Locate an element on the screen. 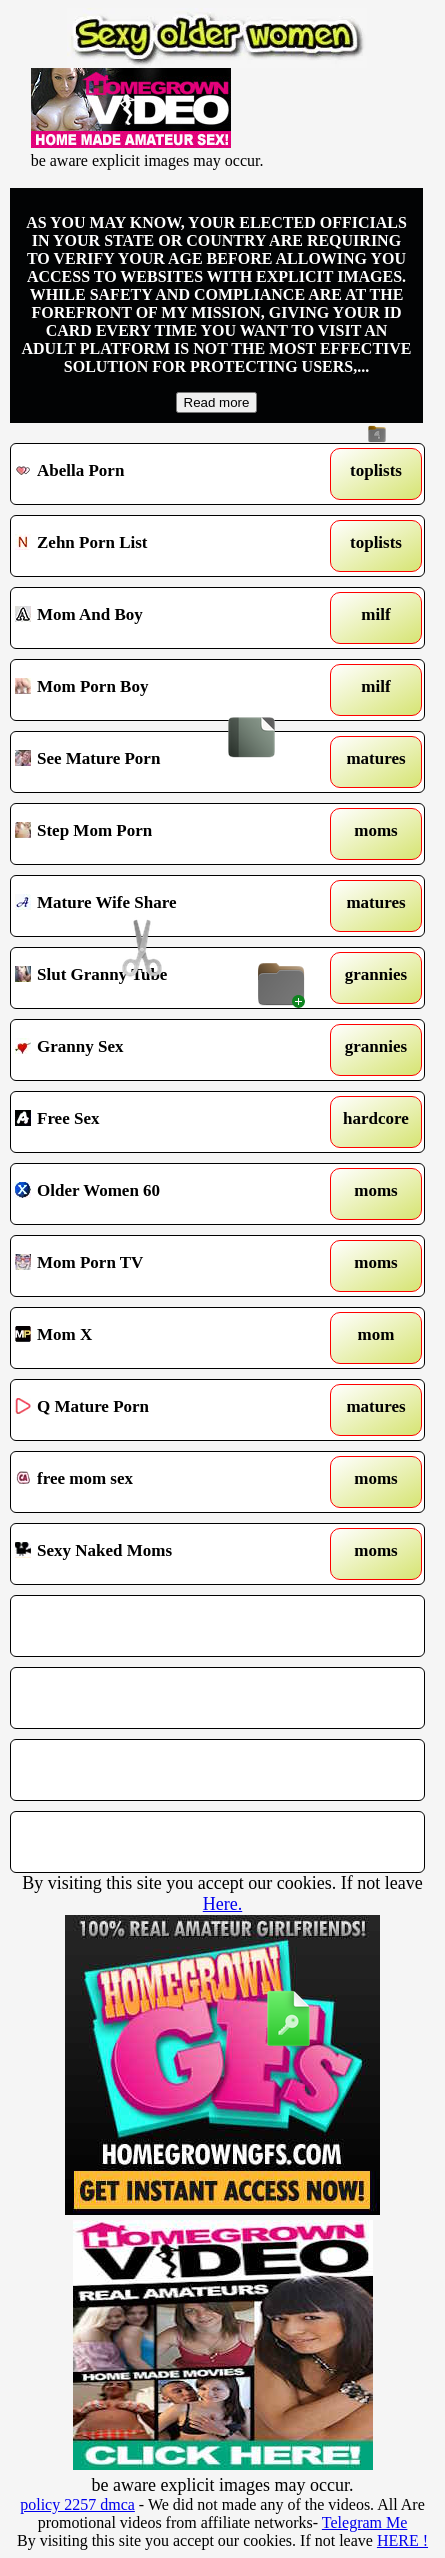 The height and width of the screenshot is (2558, 445). a PEM key file for secure authentication is located at coordinates (288, 2019).